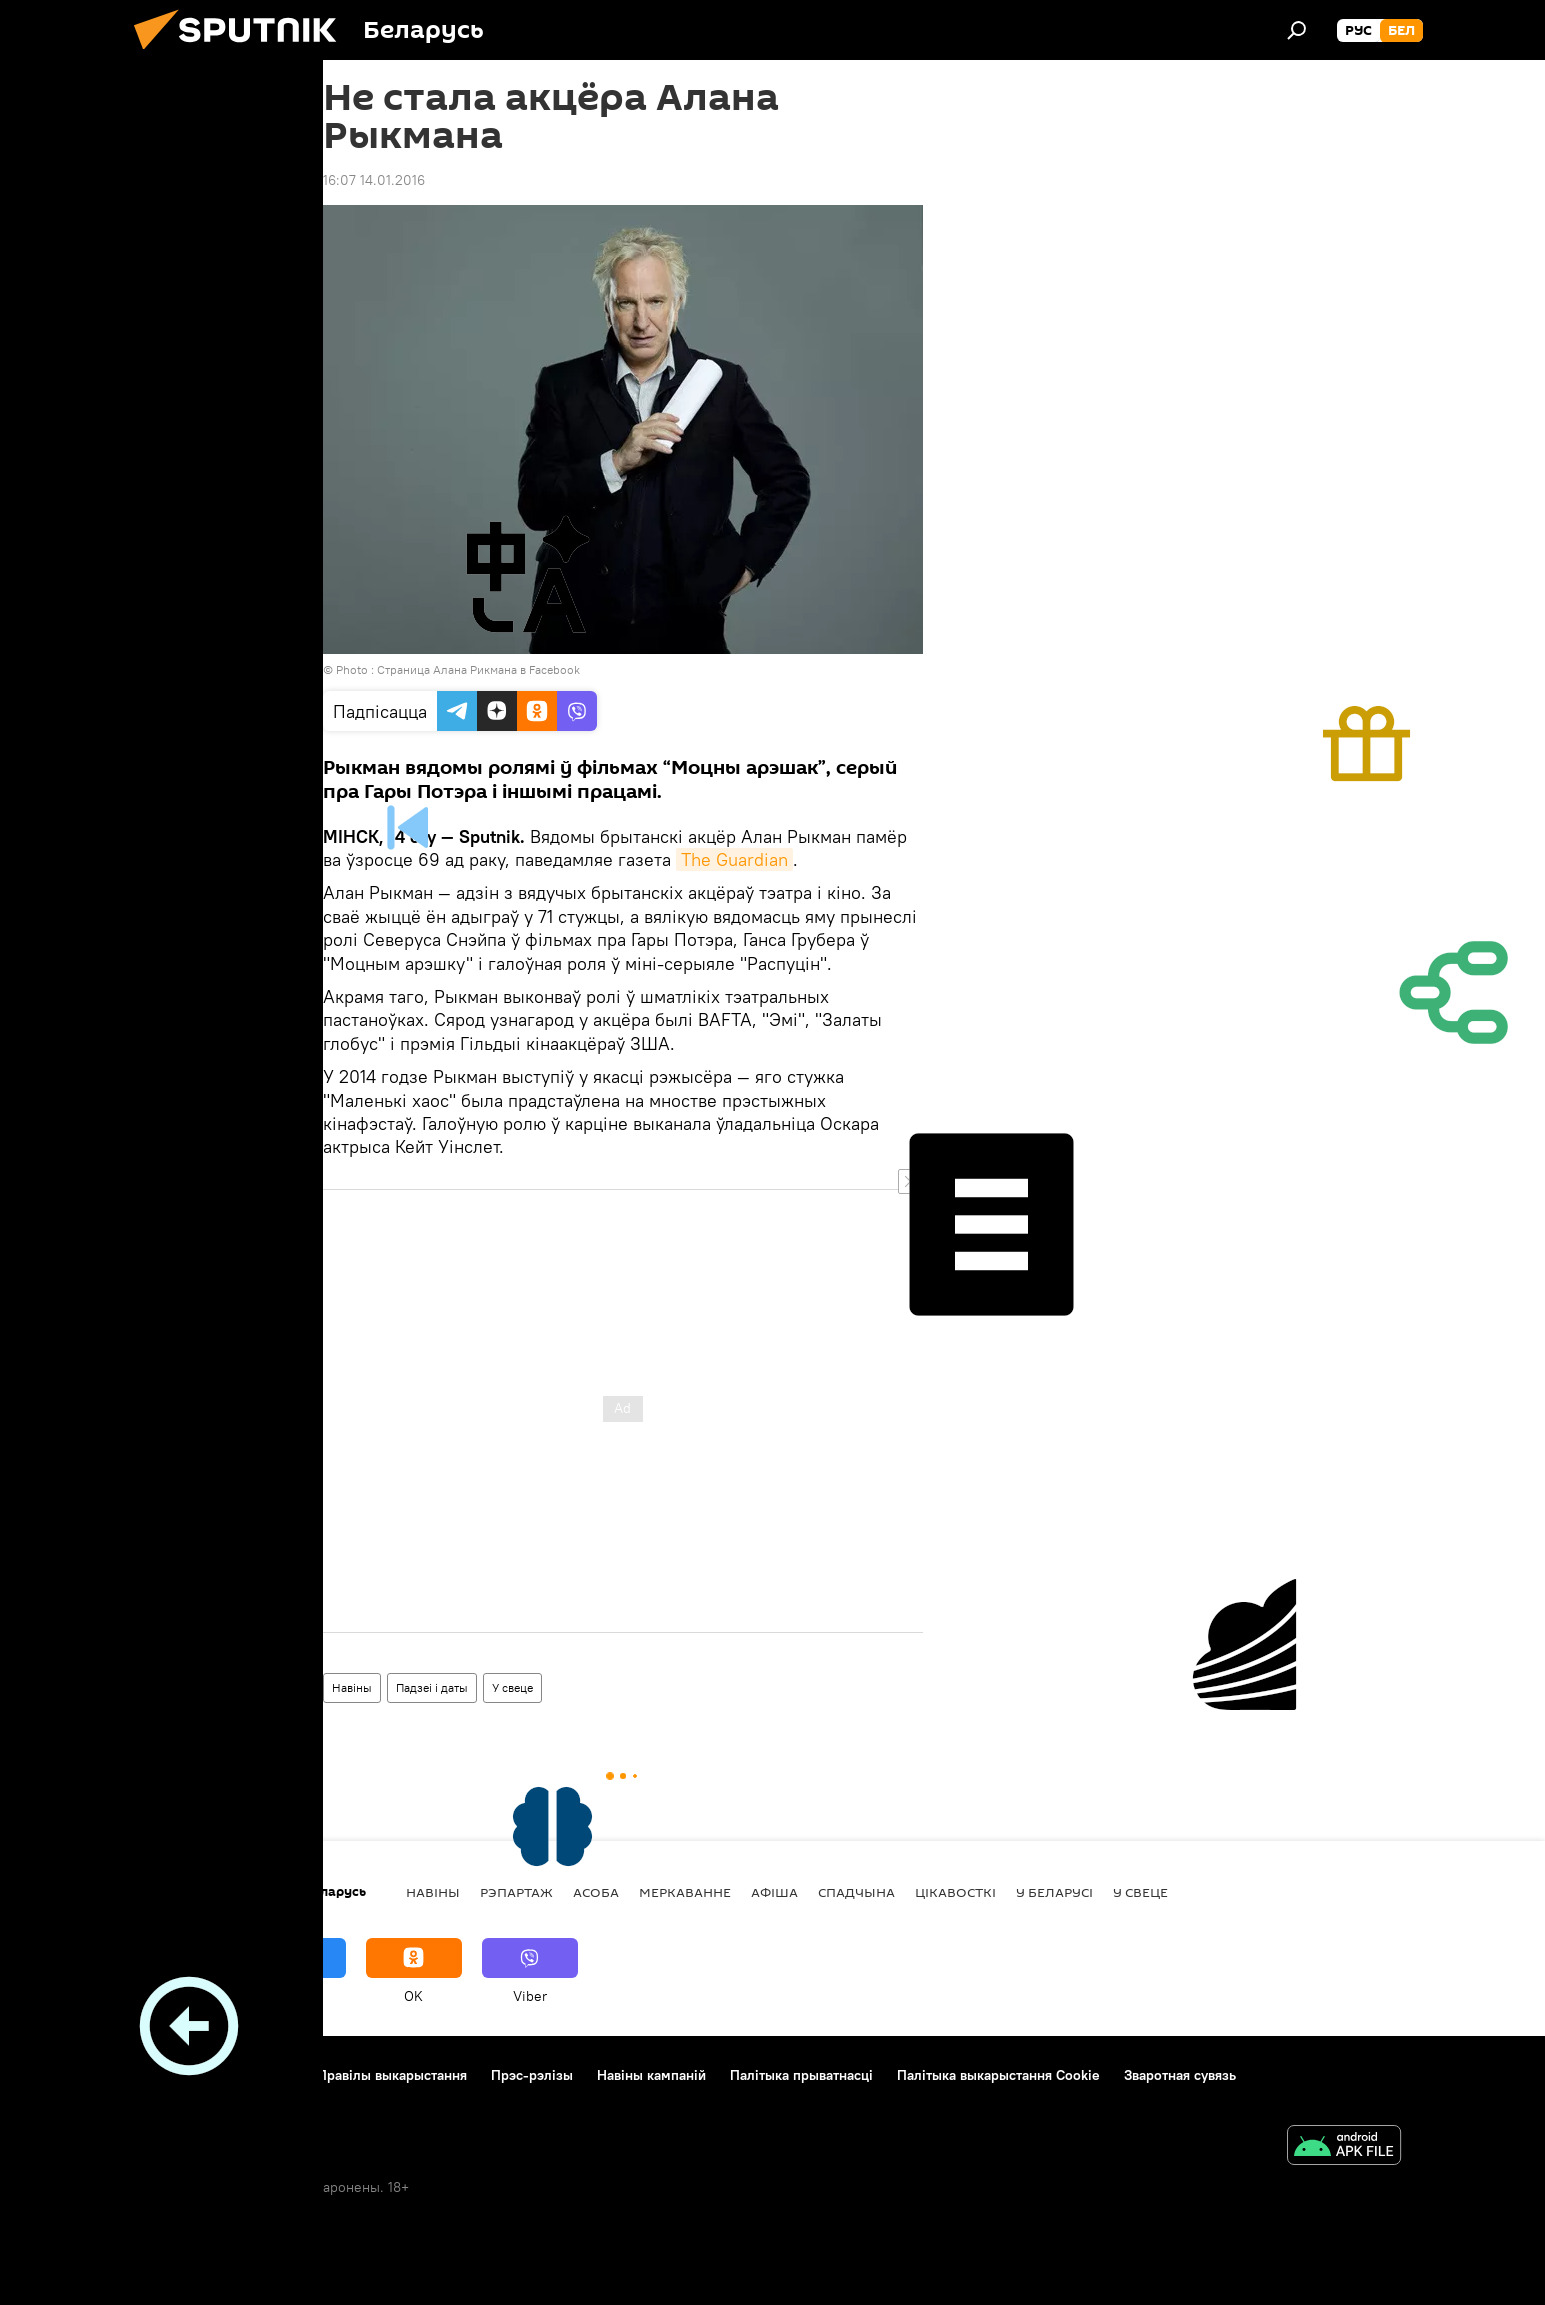 This screenshot has height=2305, width=1545. What do you see at coordinates (525, 580) in the screenshot?
I see `translate text using AI` at bounding box center [525, 580].